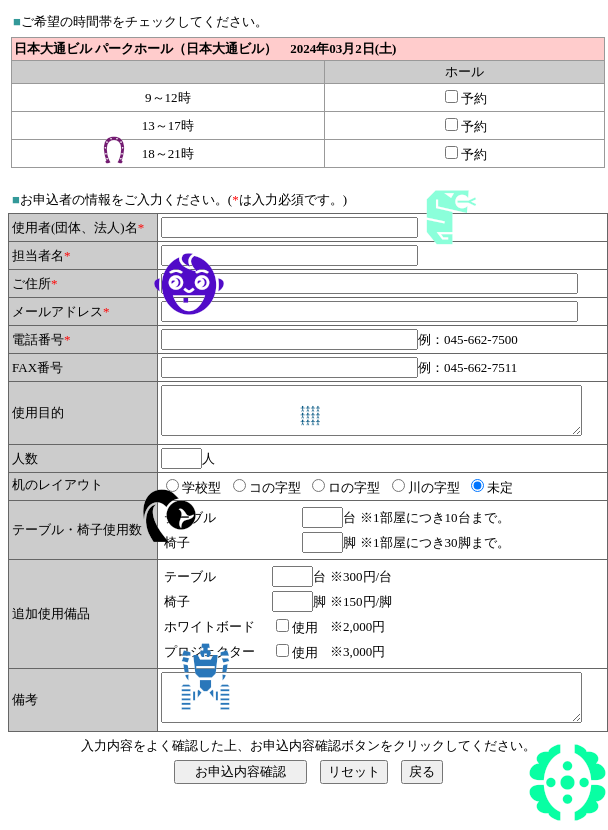 The image size is (608, 830). Describe the element at coordinates (189, 284) in the screenshot. I see `access parenting or baby-related features` at that location.